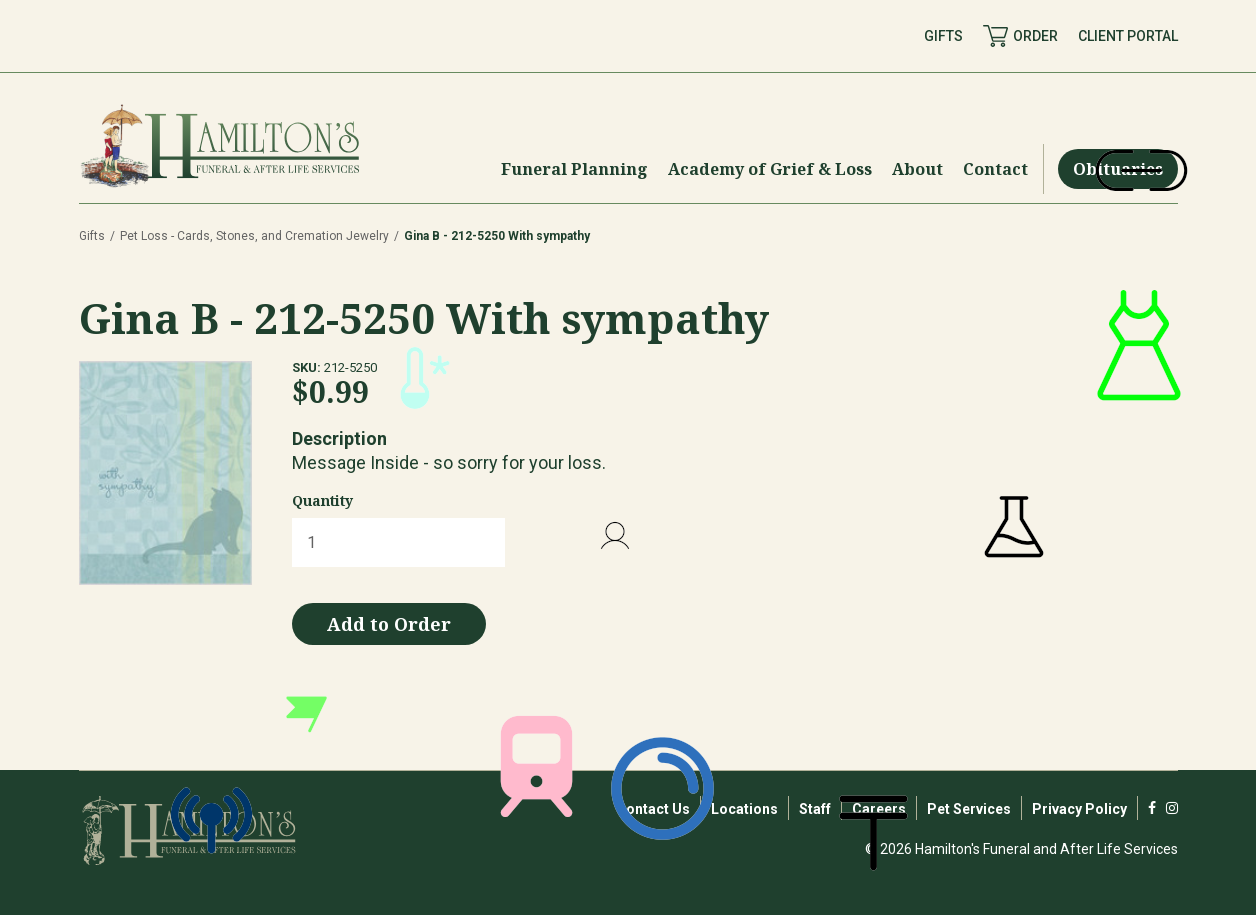  What do you see at coordinates (615, 536) in the screenshot?
I see `view your profile` at bounding box center [615, 536].